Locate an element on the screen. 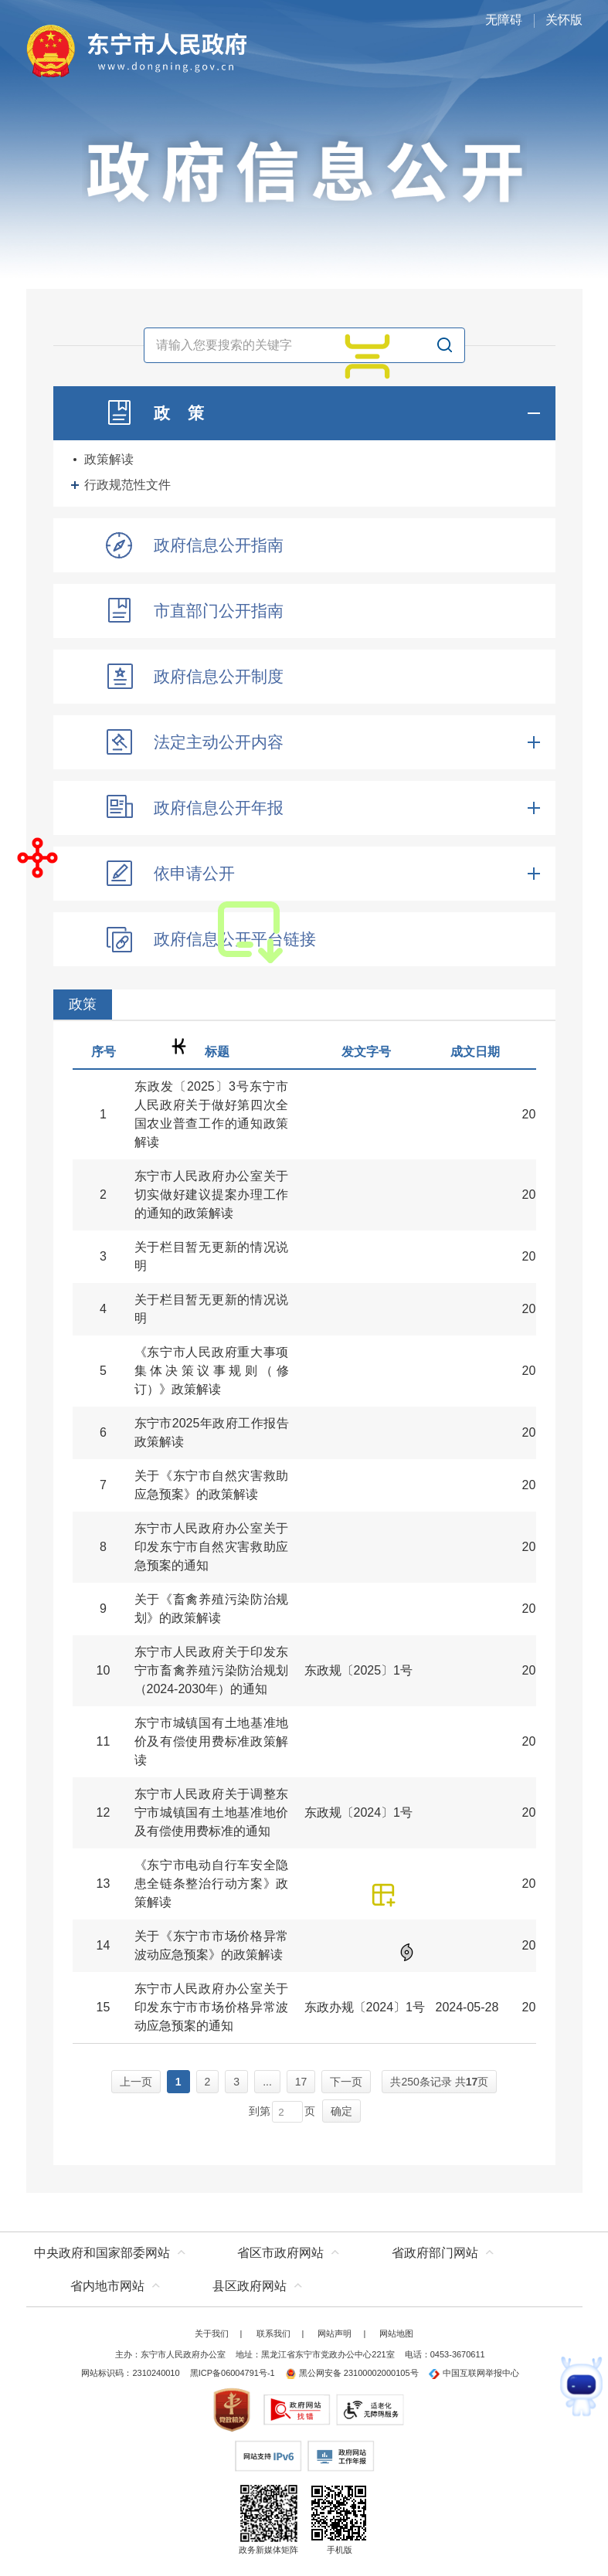 The height and width of the screenshot is (2576, 608). adjust vertical spacing between elements is located at coordinates (367, 356).